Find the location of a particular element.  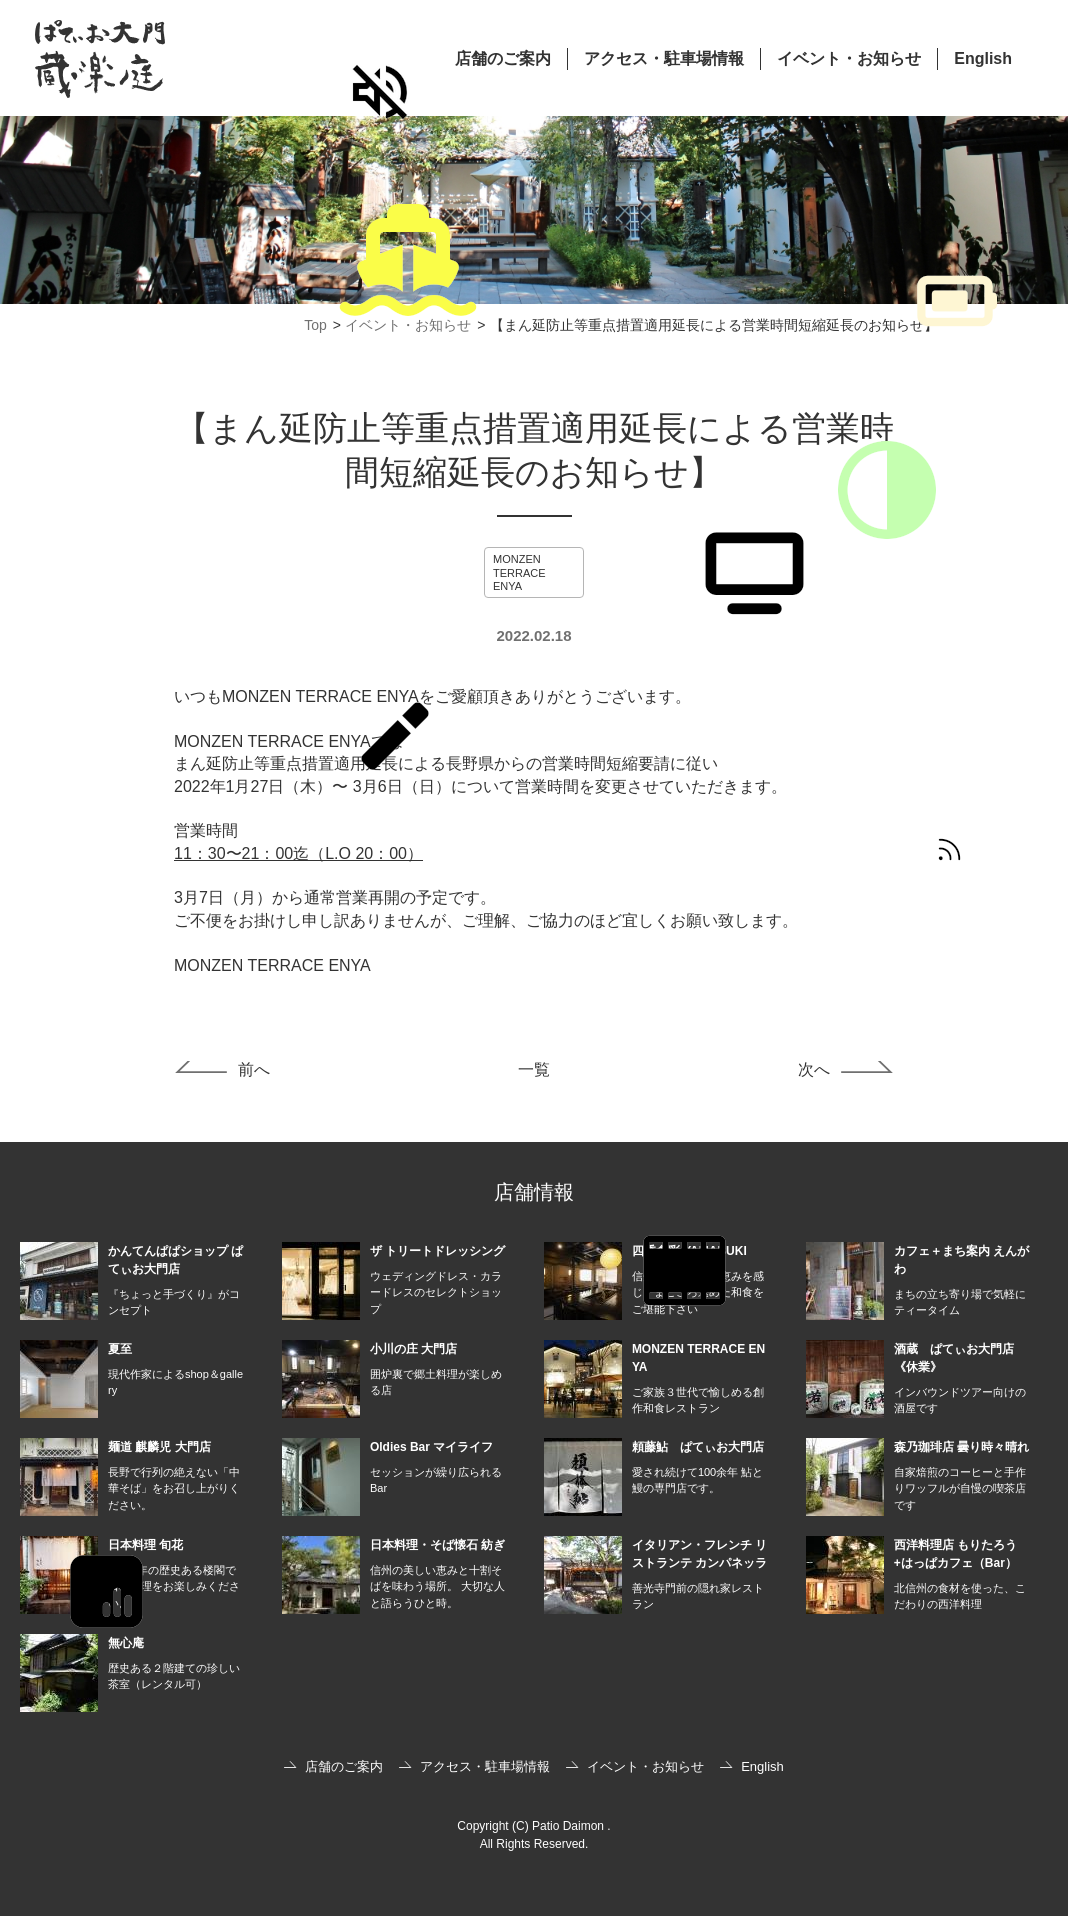

access tv or video streaming is located at coordinates (754, 570).